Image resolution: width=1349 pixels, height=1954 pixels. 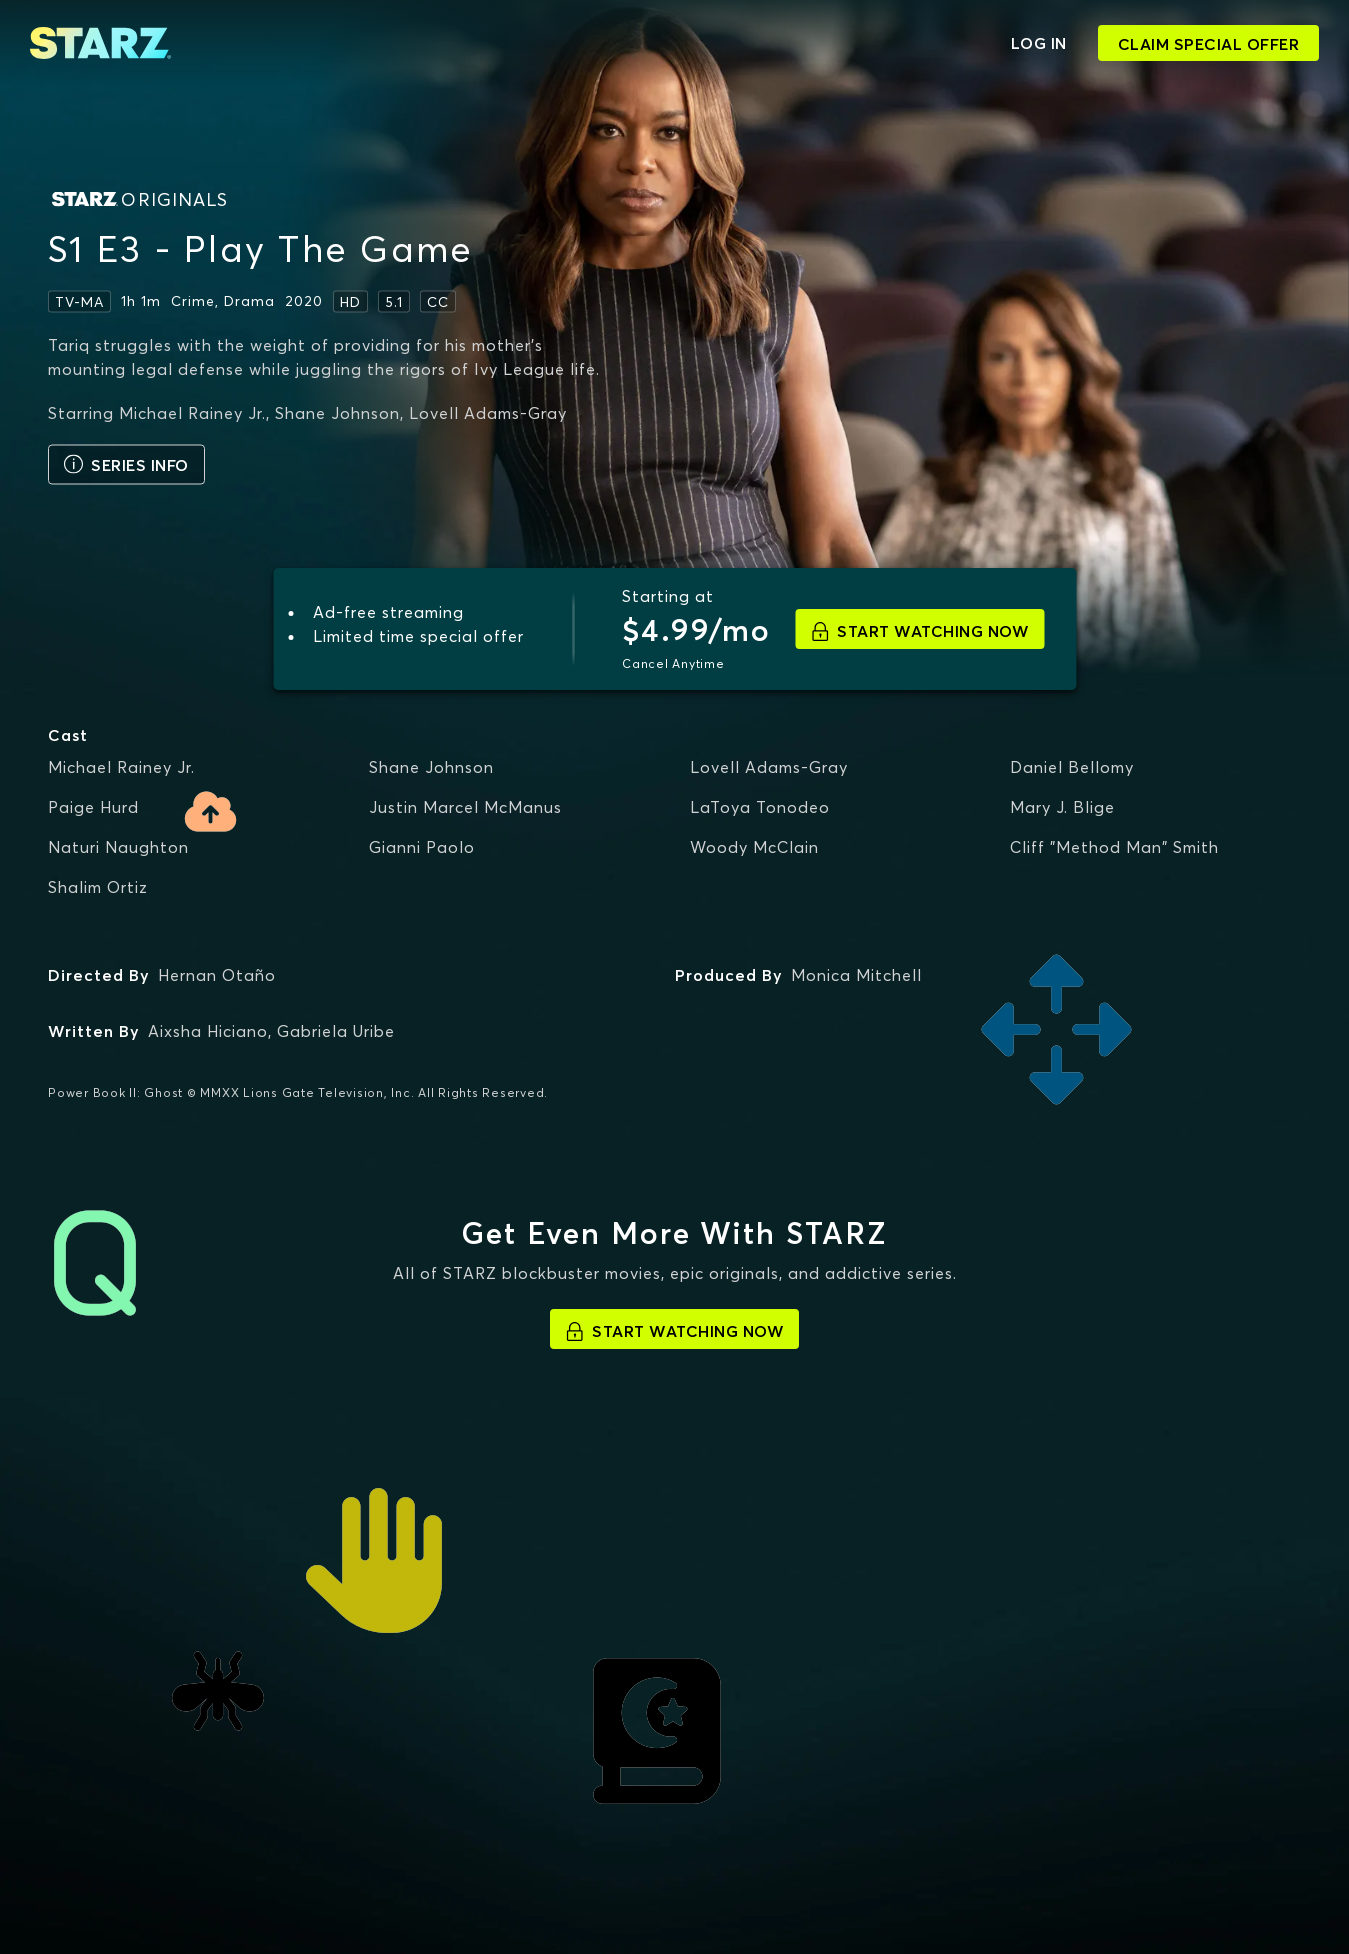 I want to click on indicates mosquito or insect activity in the area, so click(x=218, y=1691).